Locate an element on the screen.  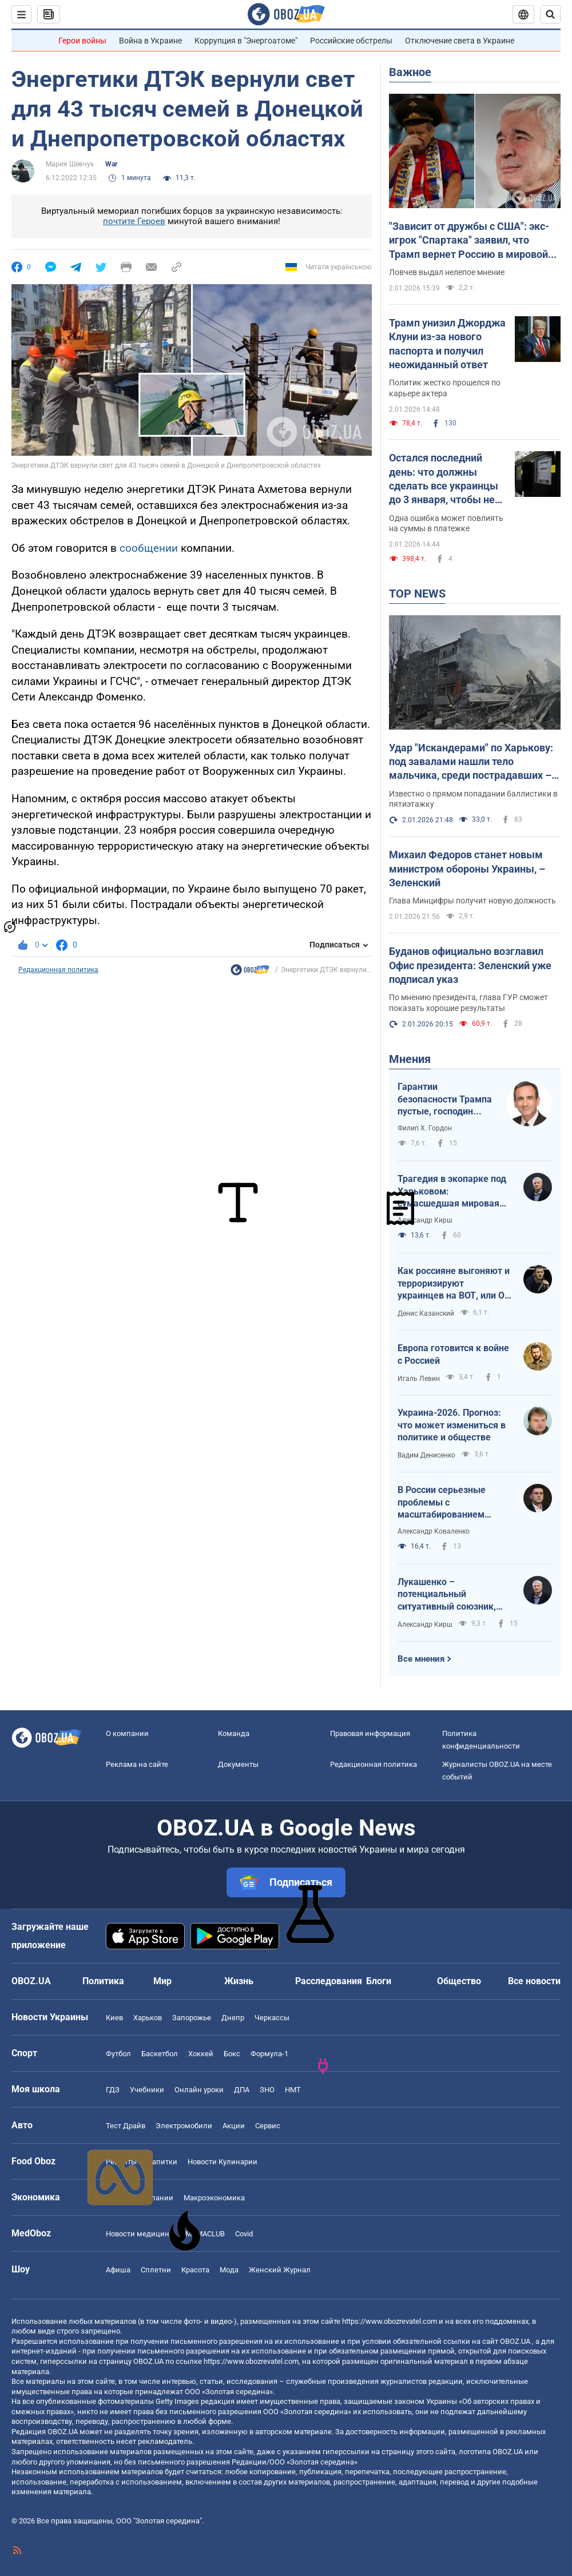
locate nearby fire stations is located at coordinates (185, 2231).